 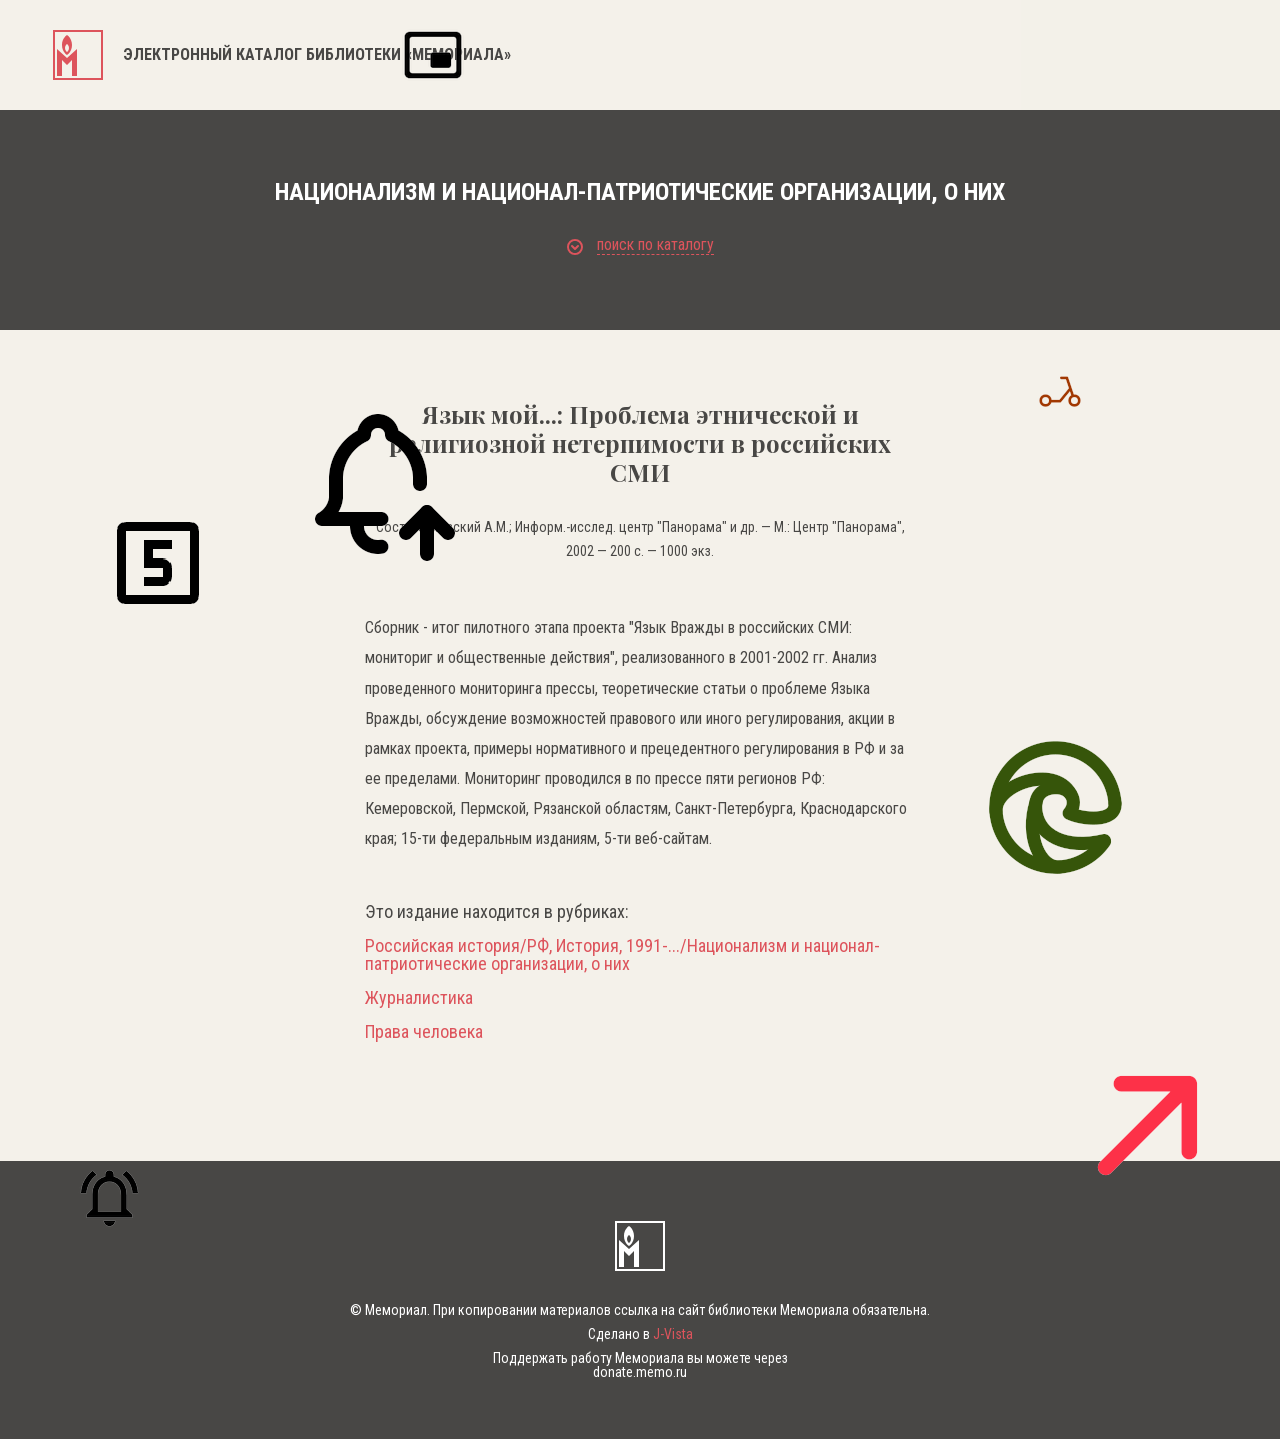 I want to click on upload or export notification settings, so click(x=378, y=484).